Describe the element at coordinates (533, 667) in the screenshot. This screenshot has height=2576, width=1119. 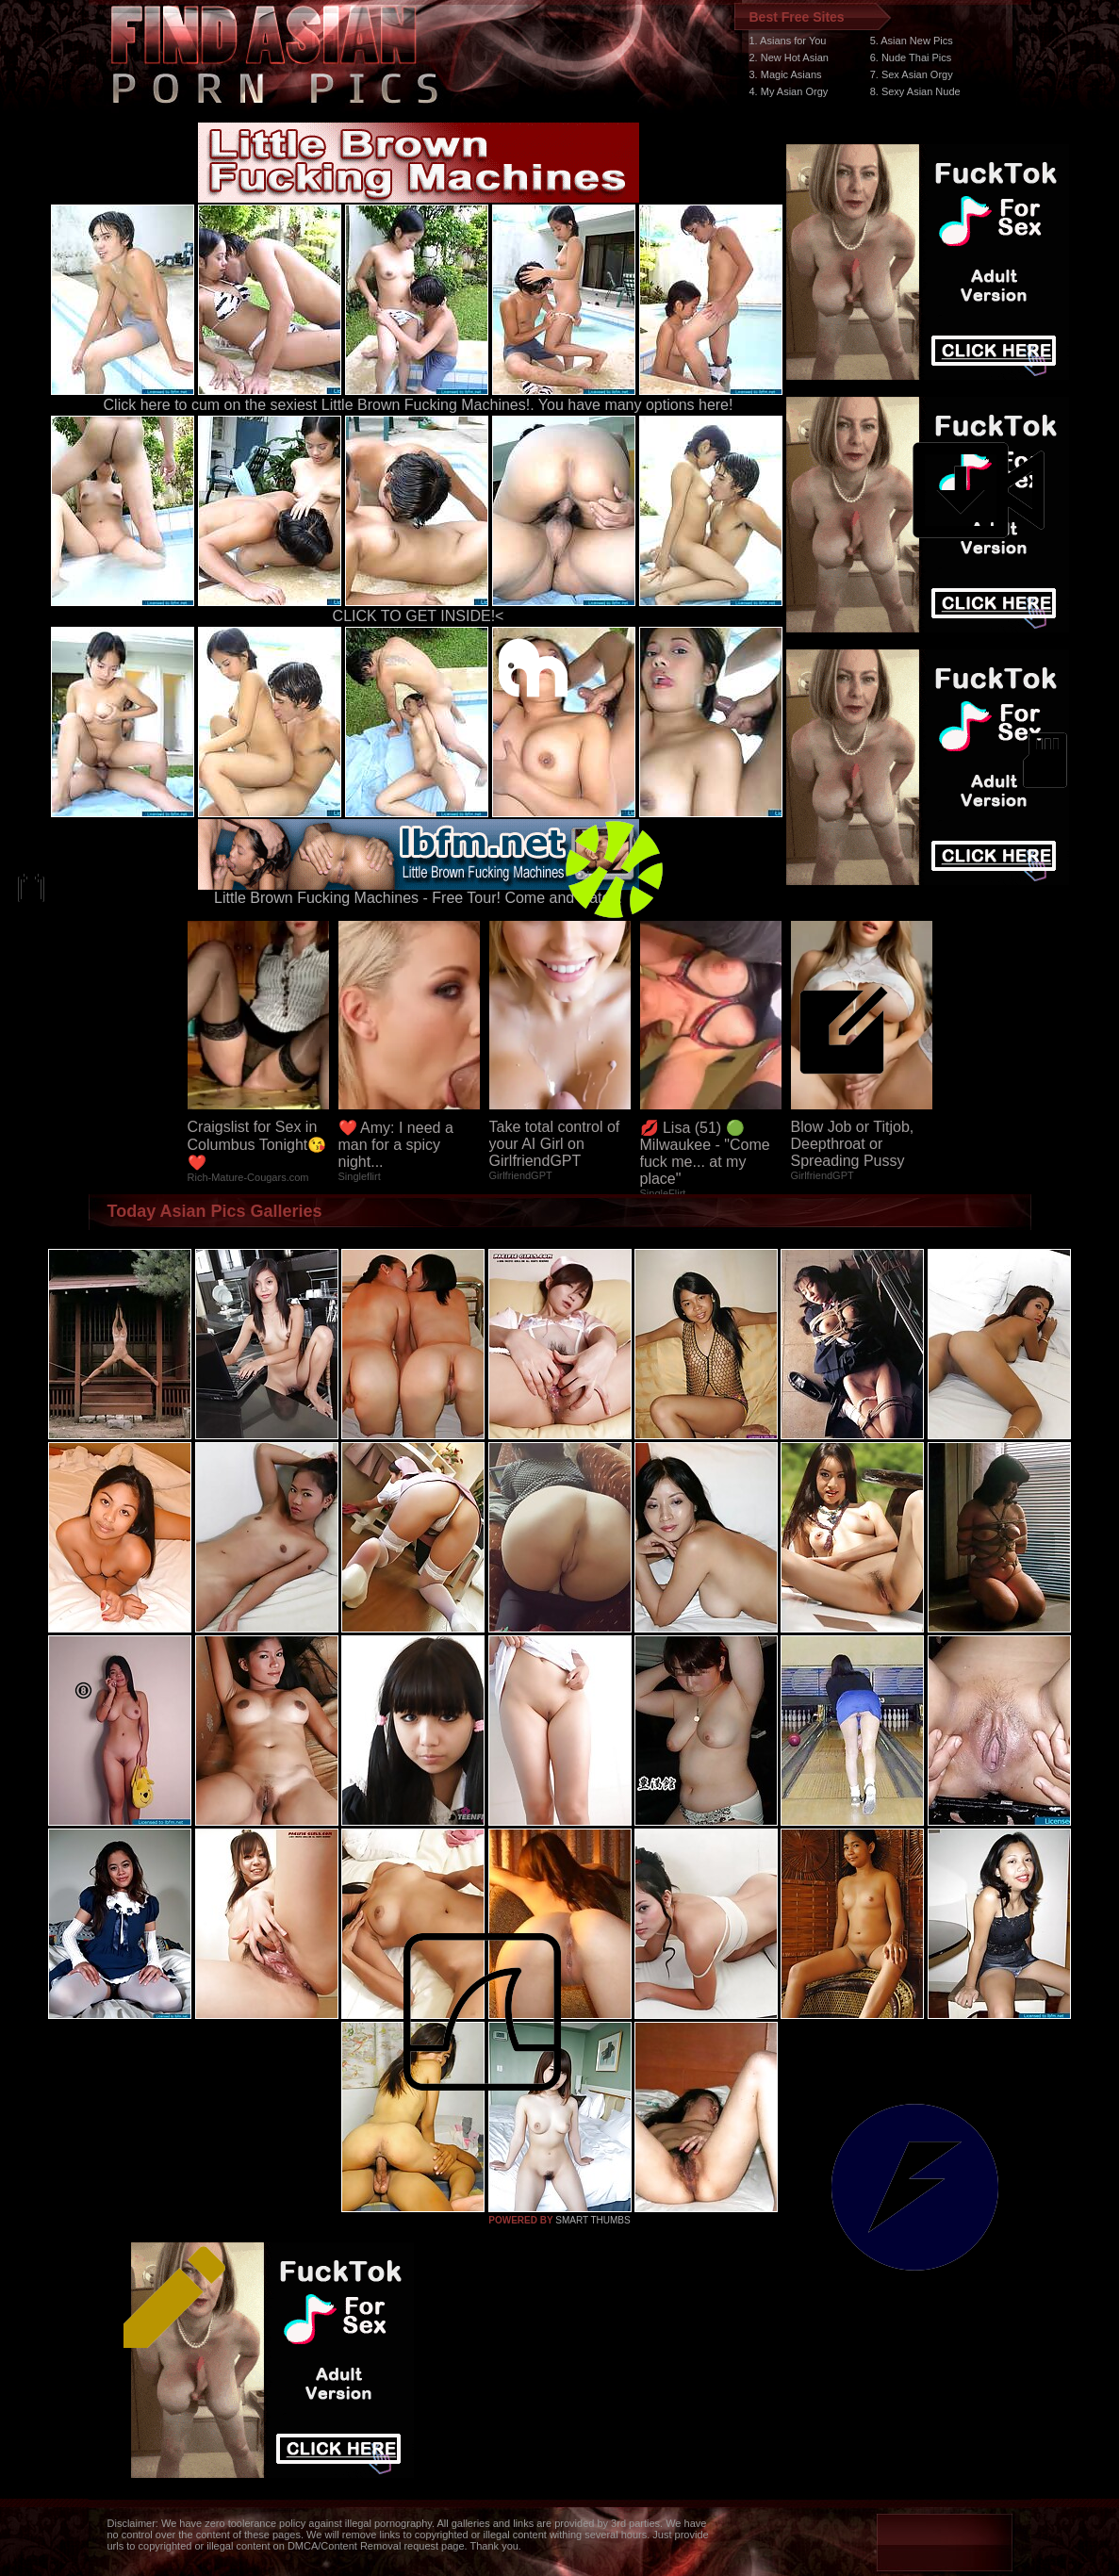
I see `migadu email hosting service logo` at that location.